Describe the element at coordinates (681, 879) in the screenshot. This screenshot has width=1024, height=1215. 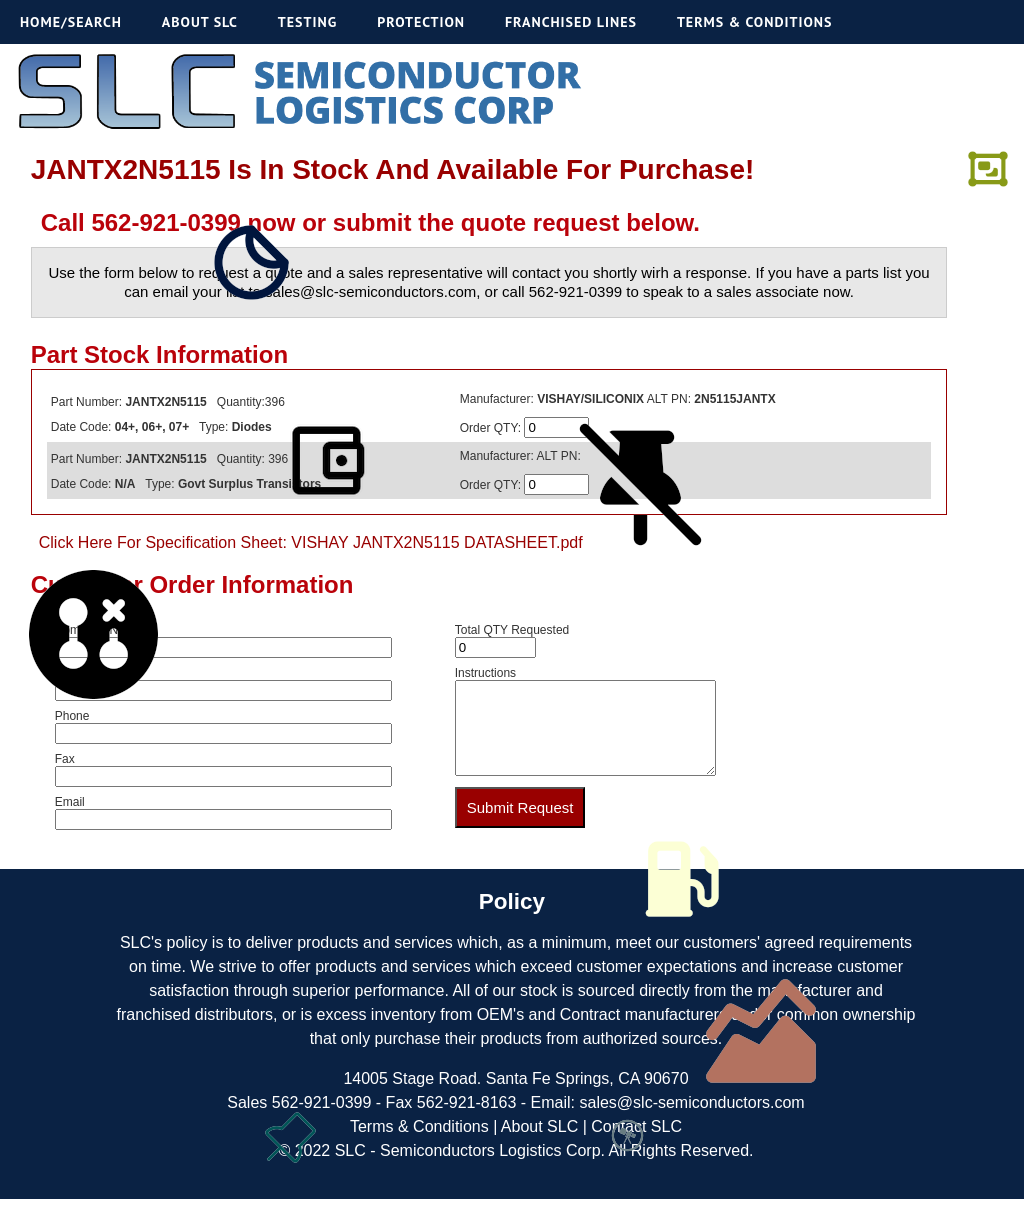
I see `find nearby gas stations` at that location.